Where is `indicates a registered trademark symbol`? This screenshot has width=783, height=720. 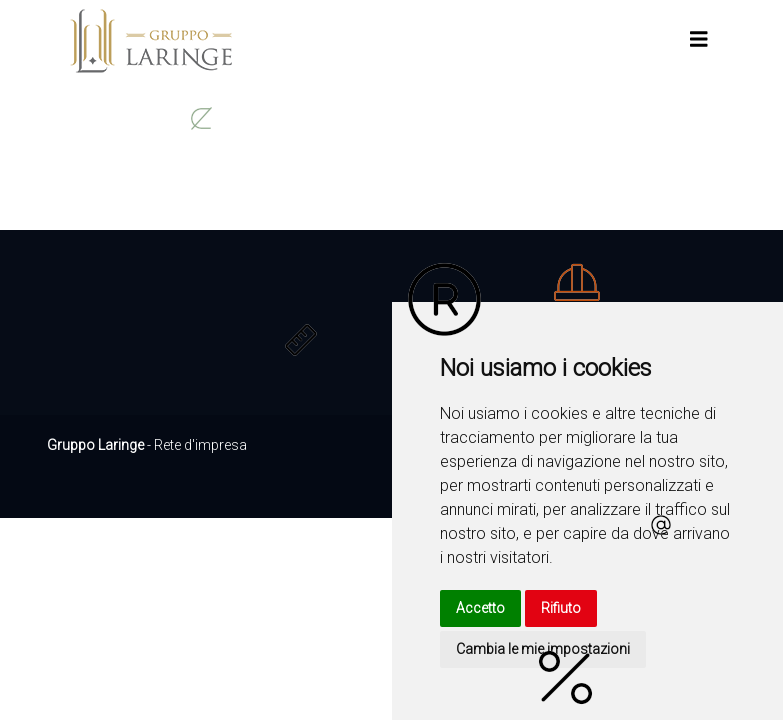
indicates a registered trademark symbol is located at coordinates (444, 299).